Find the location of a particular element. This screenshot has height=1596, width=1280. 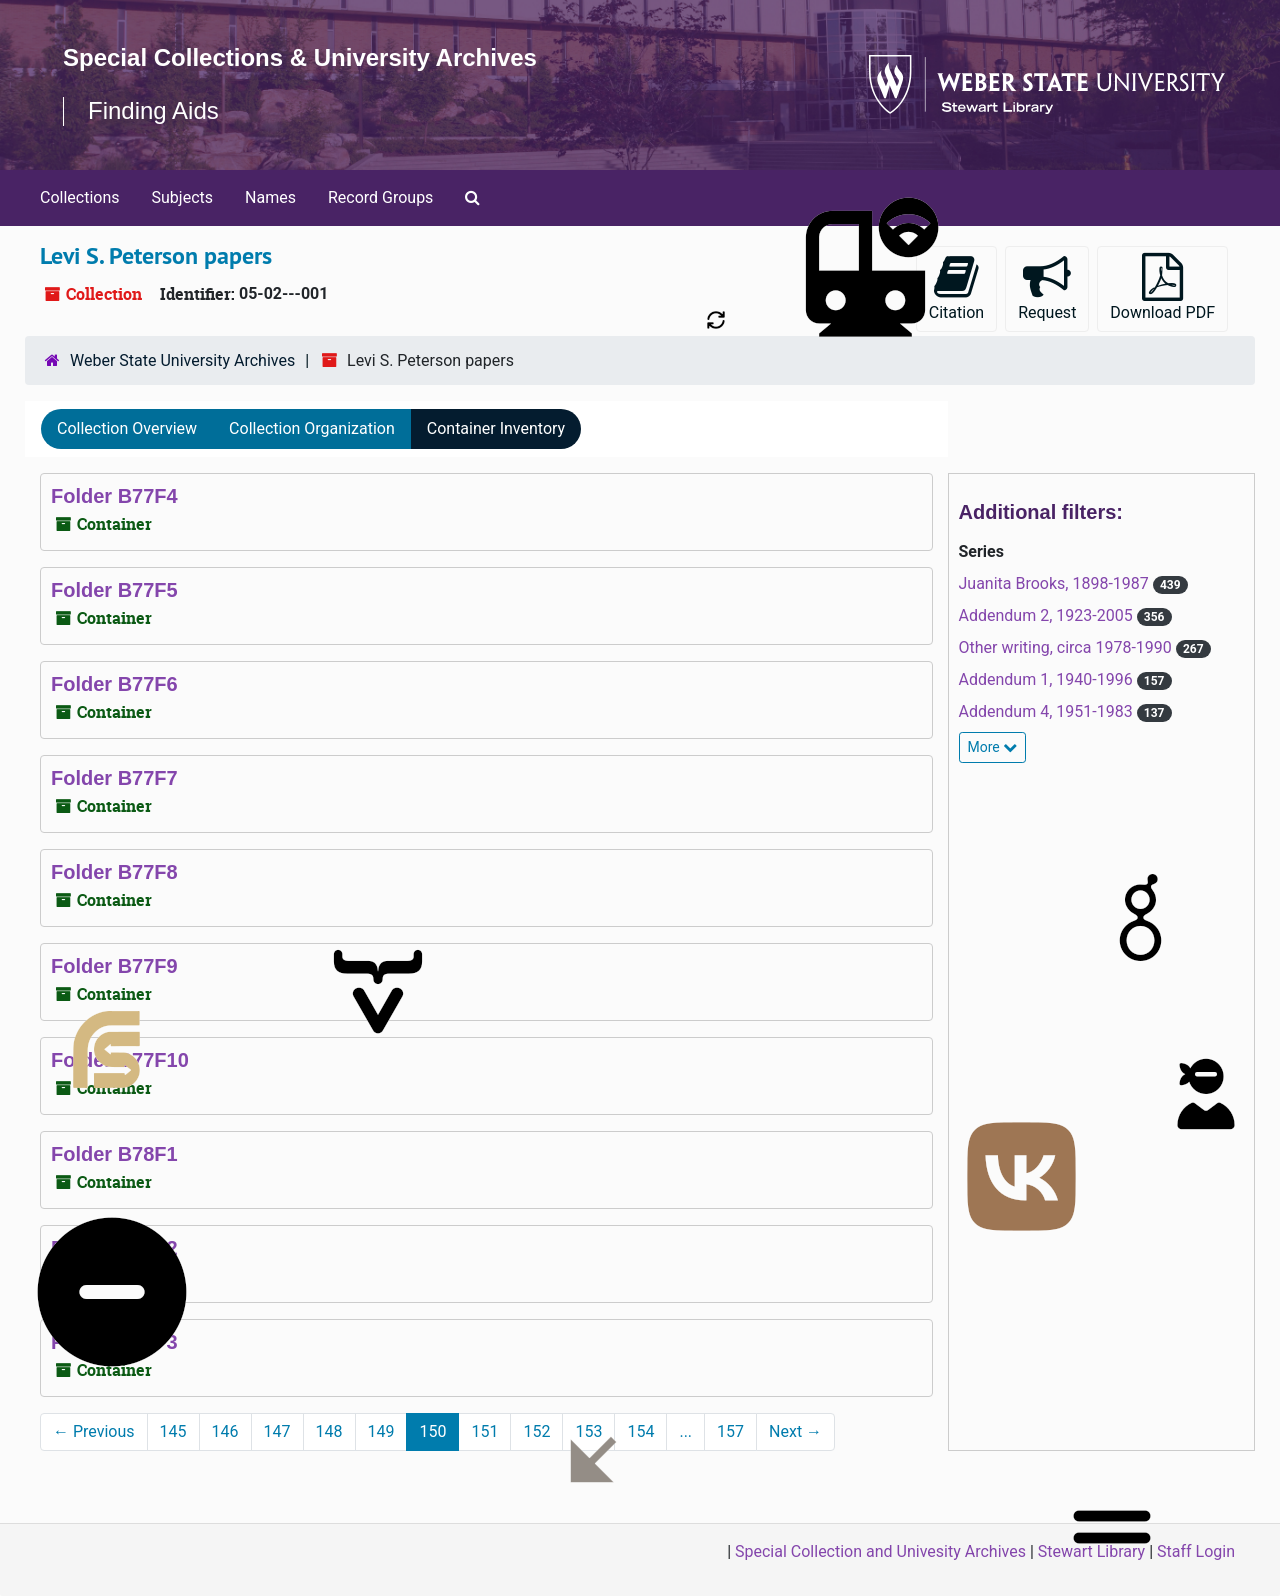

open VK social network app is located at coordinates (1021, 1176).